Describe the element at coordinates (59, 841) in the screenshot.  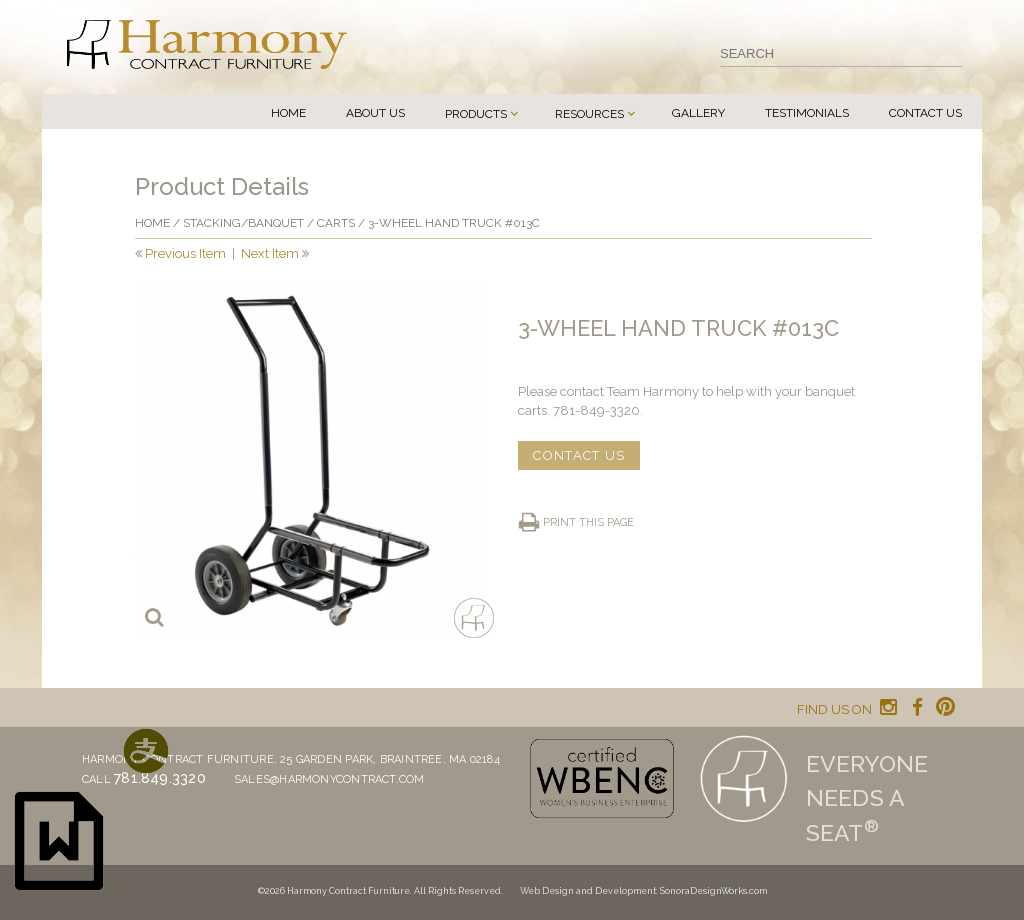
I see `open a Microsoft Word document` at that location.